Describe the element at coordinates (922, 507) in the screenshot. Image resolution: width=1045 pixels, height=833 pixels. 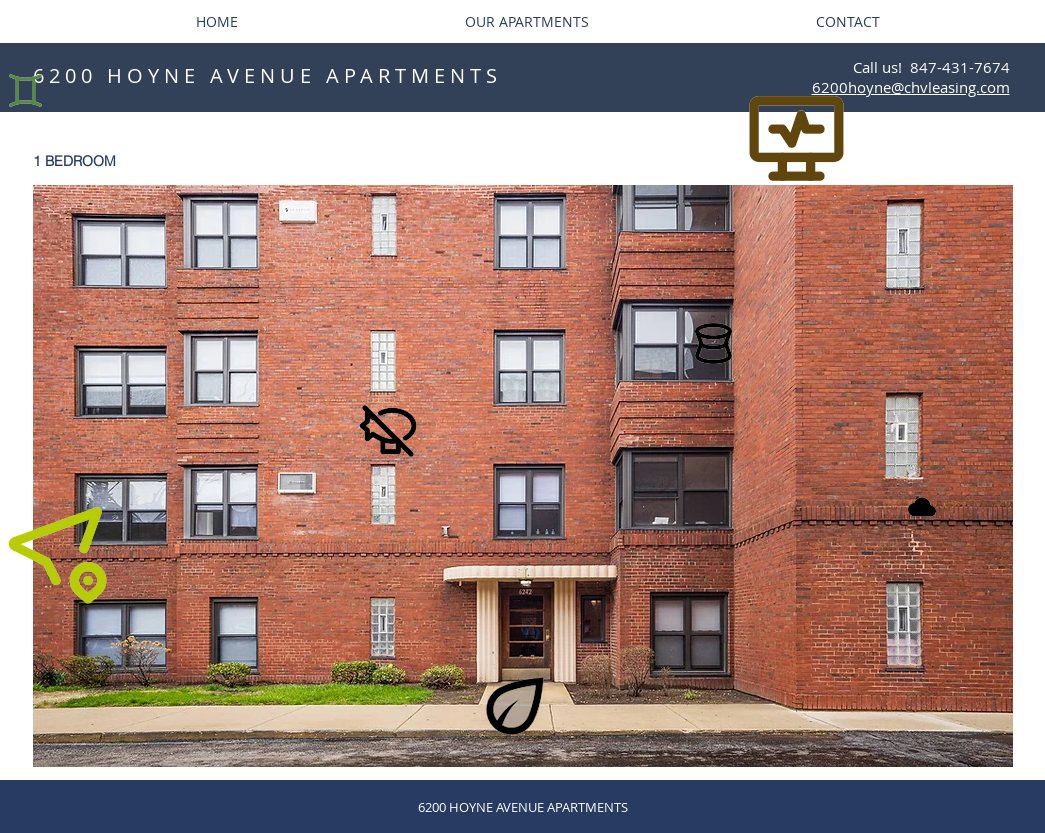
I see `access cloud storage` at that location.